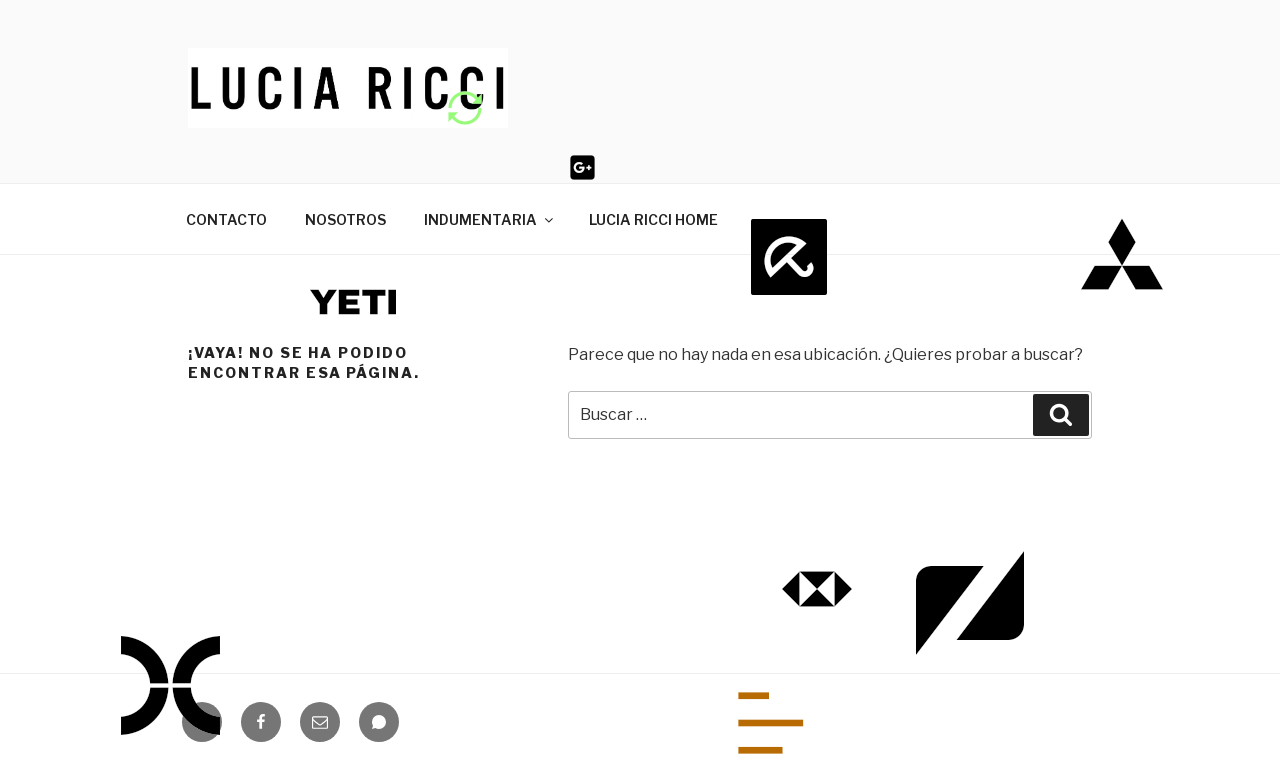 The image size is (1280, 771). I want to click on YETI brand logo, so click(353, 302).